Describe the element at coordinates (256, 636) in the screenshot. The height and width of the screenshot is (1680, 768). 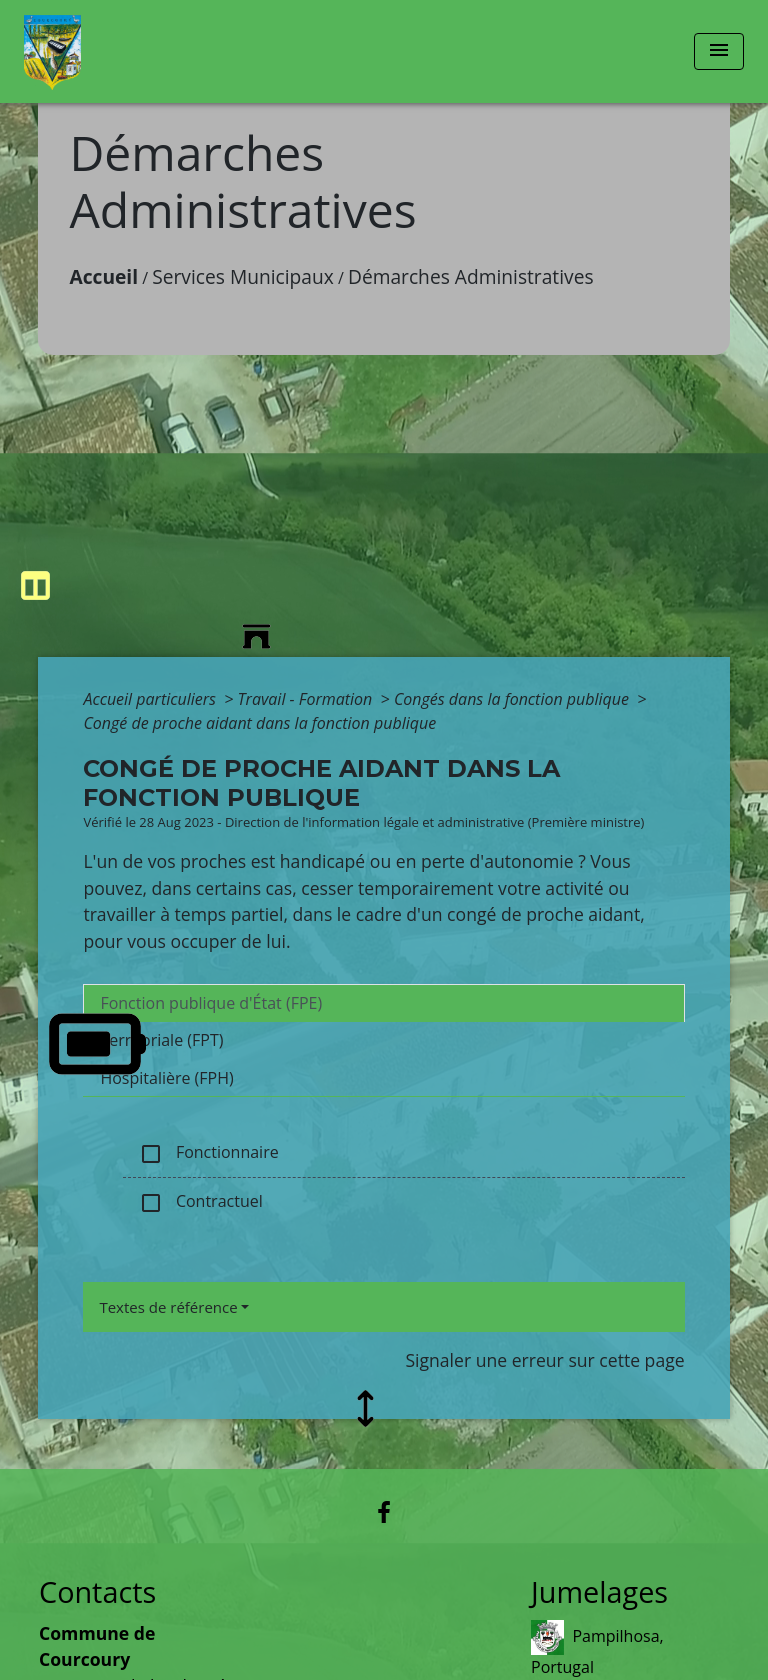
I see `view architectural landmarks or monuments` at that location.